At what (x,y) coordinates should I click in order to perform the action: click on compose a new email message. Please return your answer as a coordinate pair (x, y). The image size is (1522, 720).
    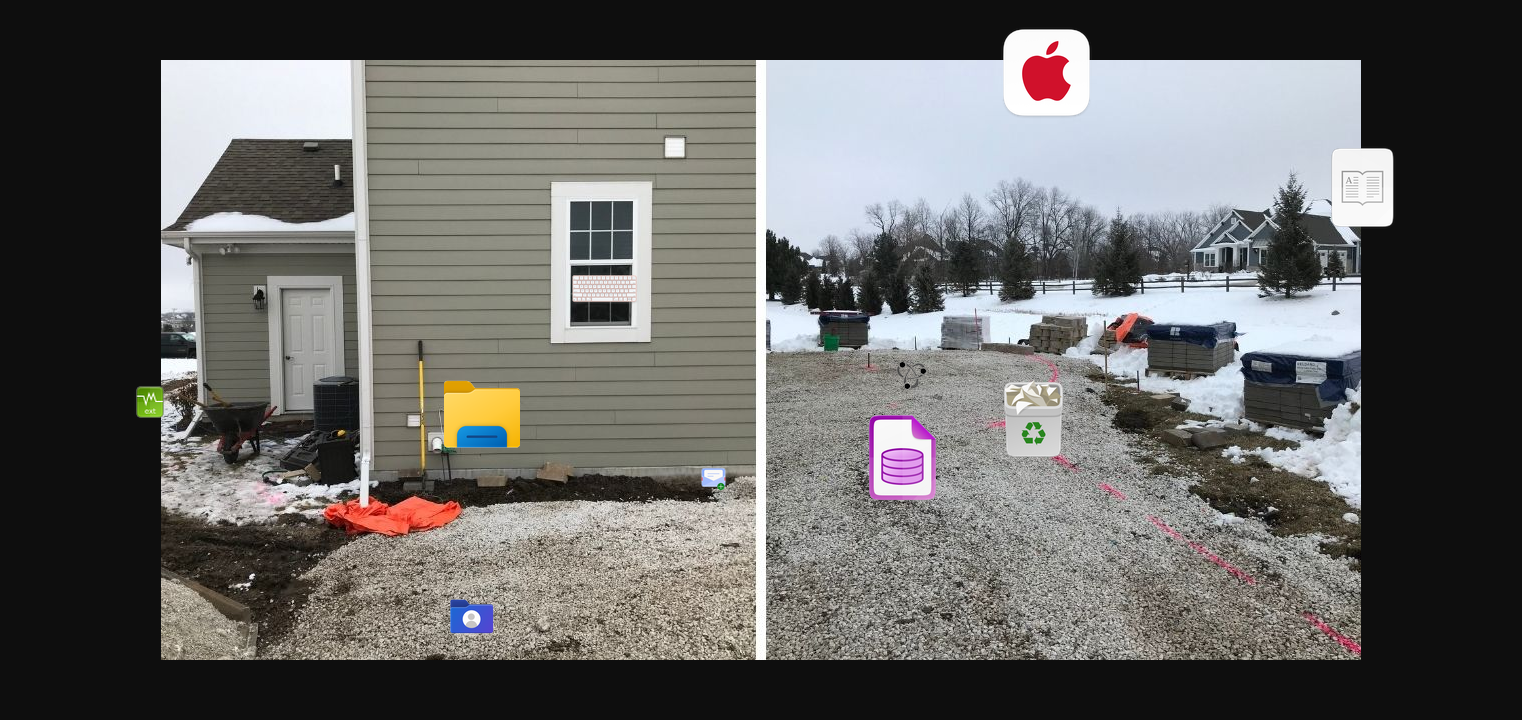
    Looking at the image, I should click on (713, 477).